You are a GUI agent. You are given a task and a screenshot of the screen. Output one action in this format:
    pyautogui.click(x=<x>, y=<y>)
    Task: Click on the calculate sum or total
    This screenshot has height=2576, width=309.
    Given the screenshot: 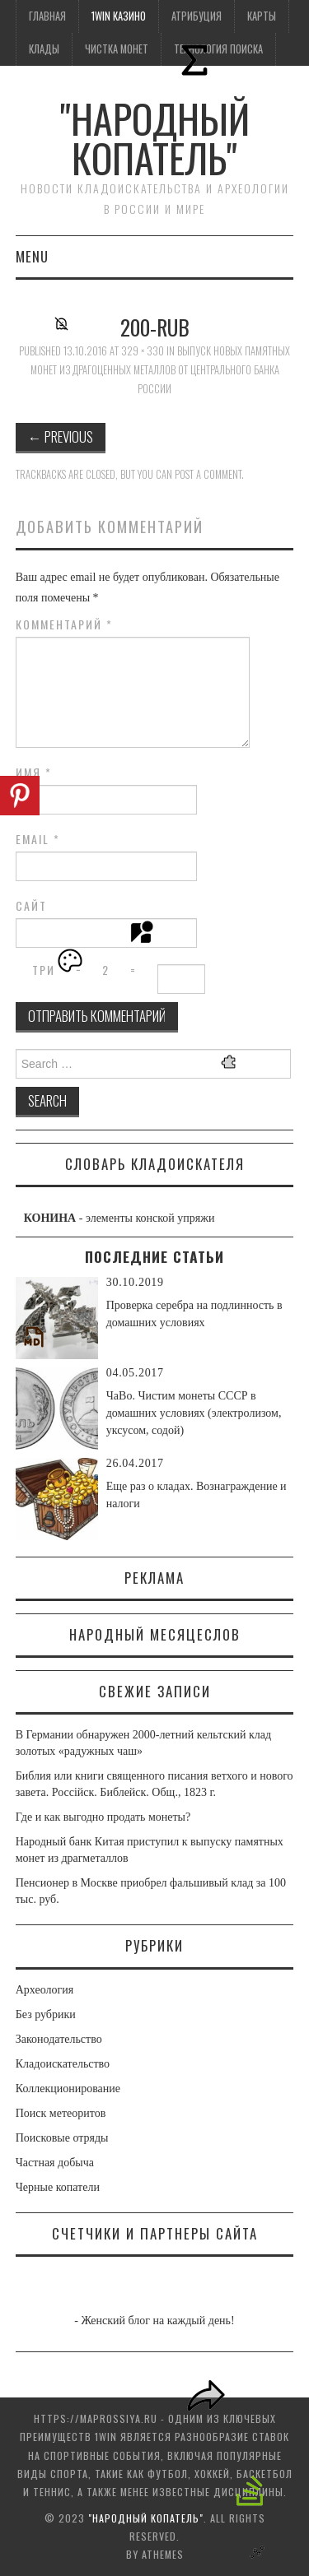 What is the action you would take?
    pyautogui.click(x=194, y=60)
    